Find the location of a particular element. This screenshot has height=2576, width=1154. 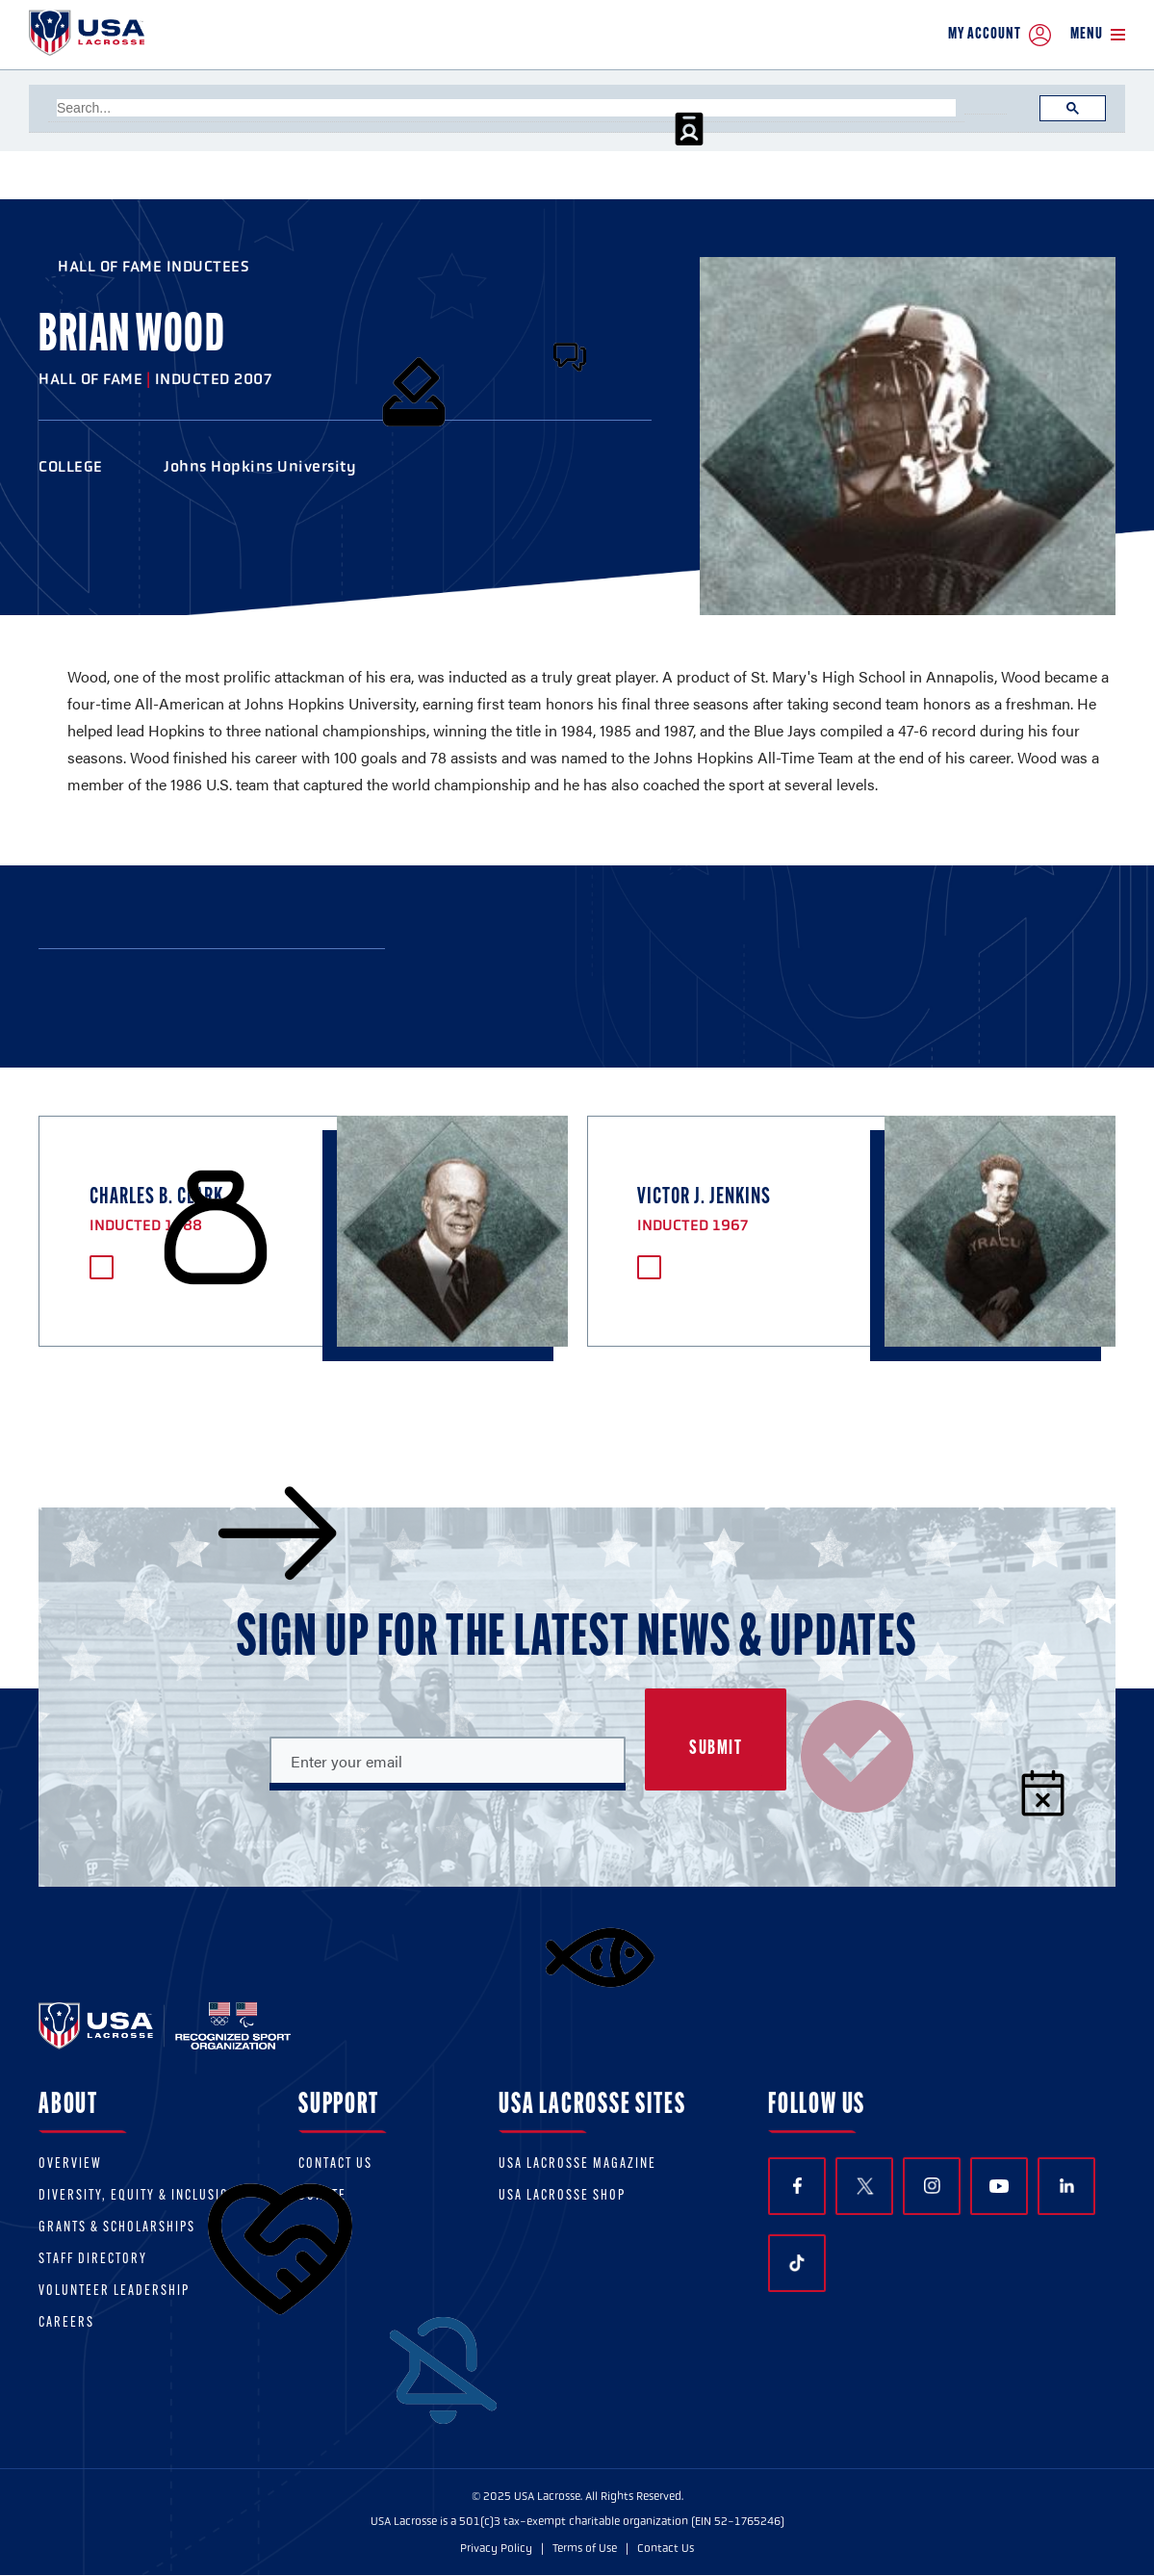

cancel or delete a scheduled event is located at coordinates (1042, 1794).